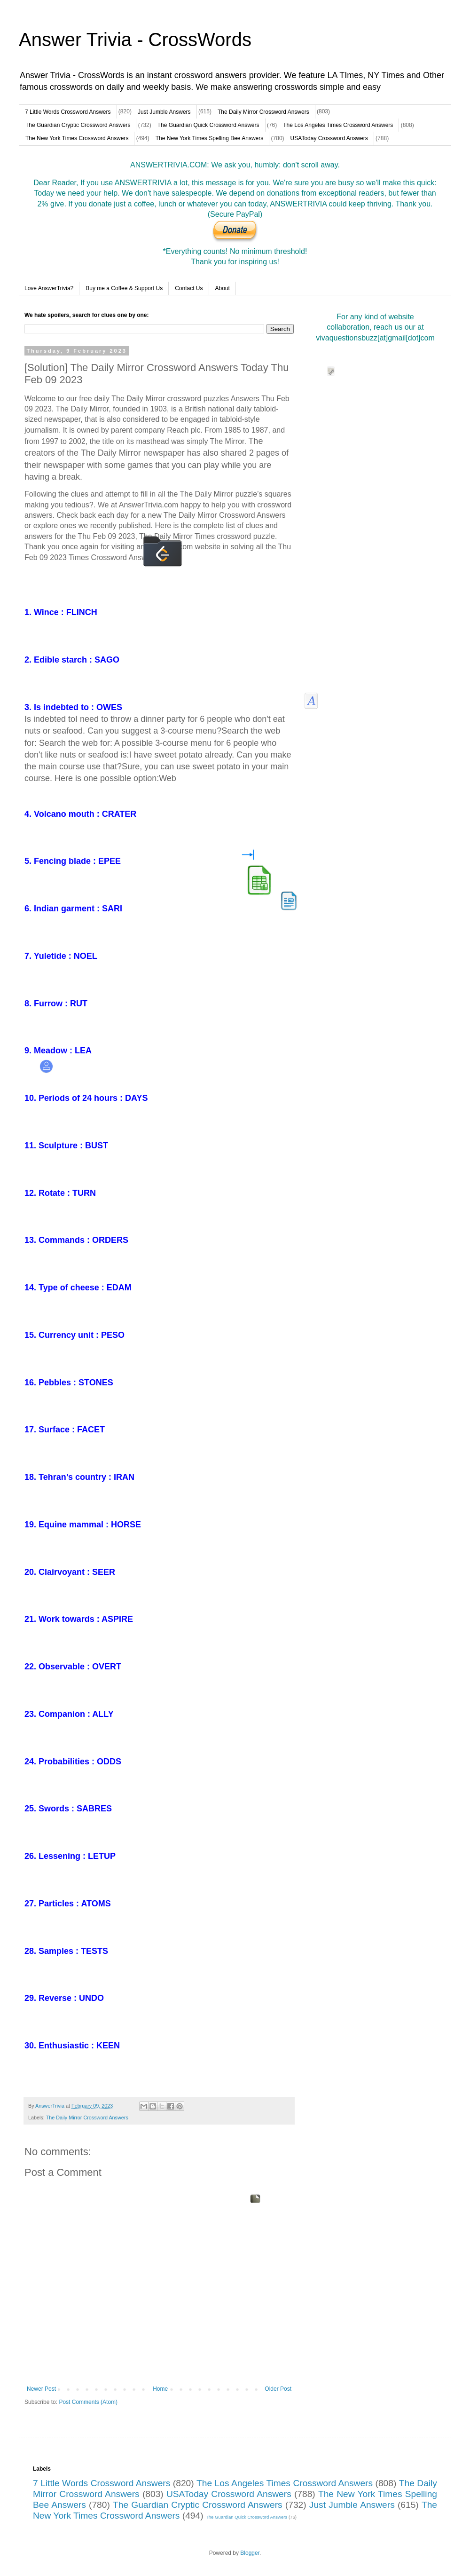 This screenshot has height=2576, width=470. What do you see at coordinates (259, 880) in the screenshot?
I see `open a libreoffice calc spreadsheet file` at bounding box center [259, 880].